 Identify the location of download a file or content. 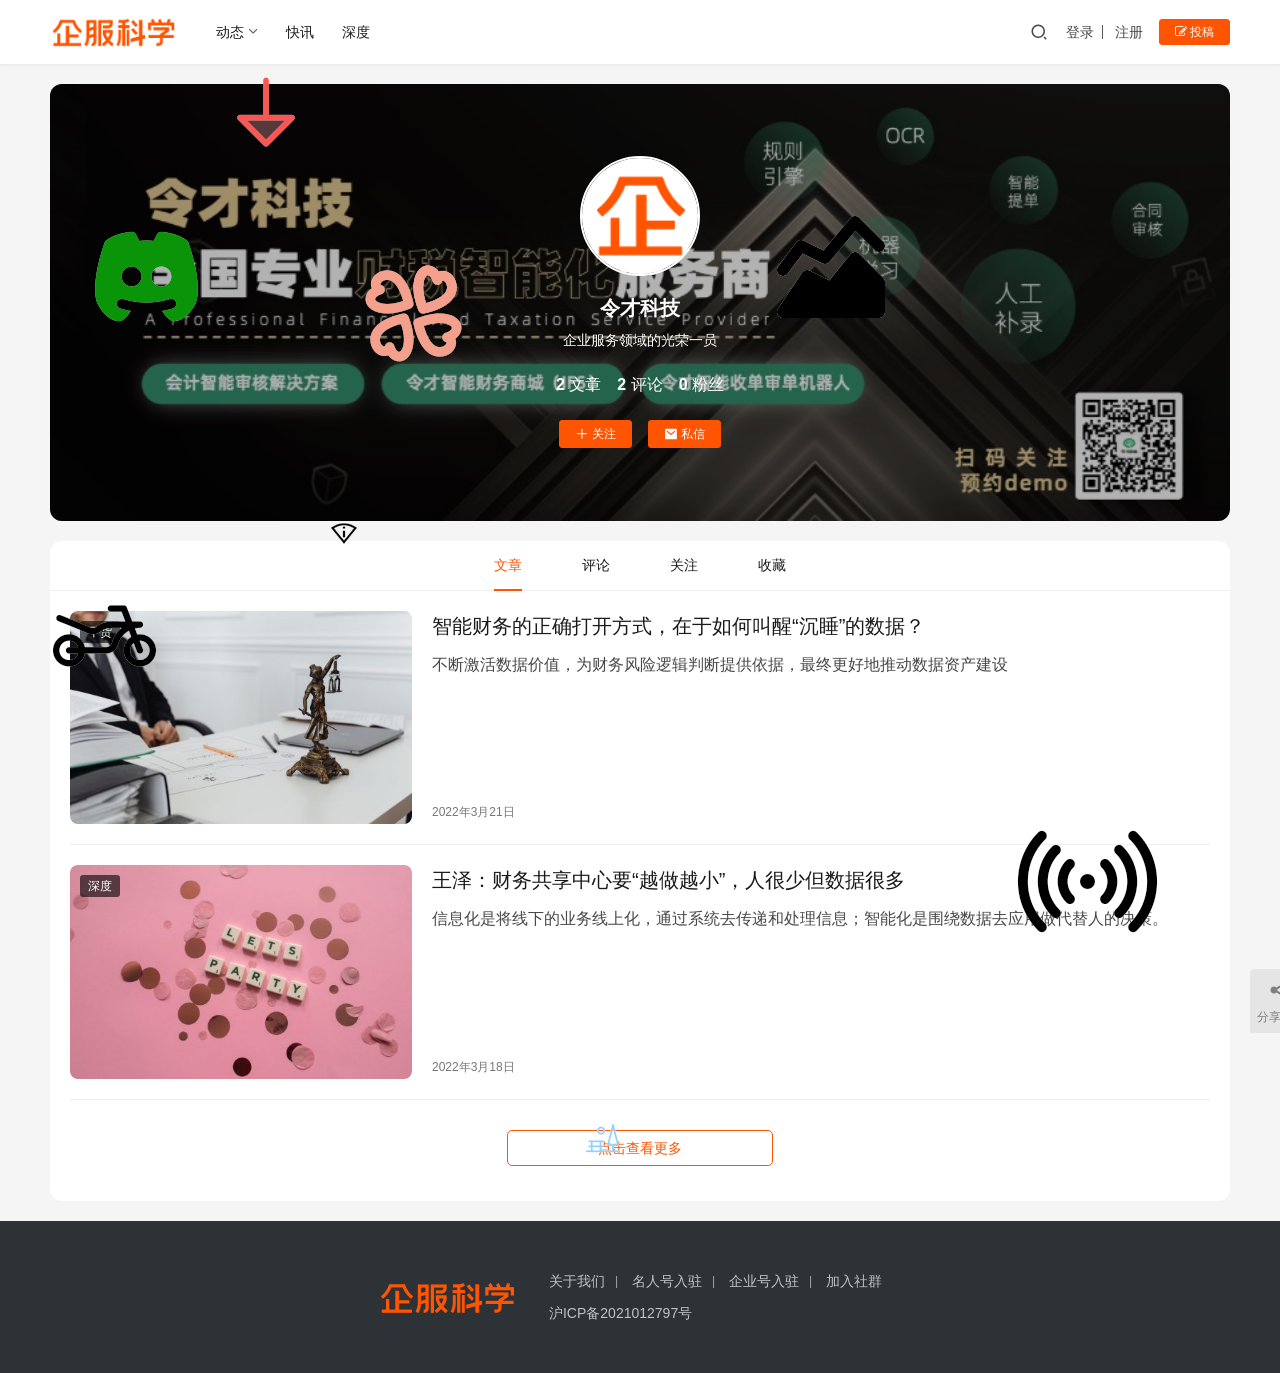
(266, 112).